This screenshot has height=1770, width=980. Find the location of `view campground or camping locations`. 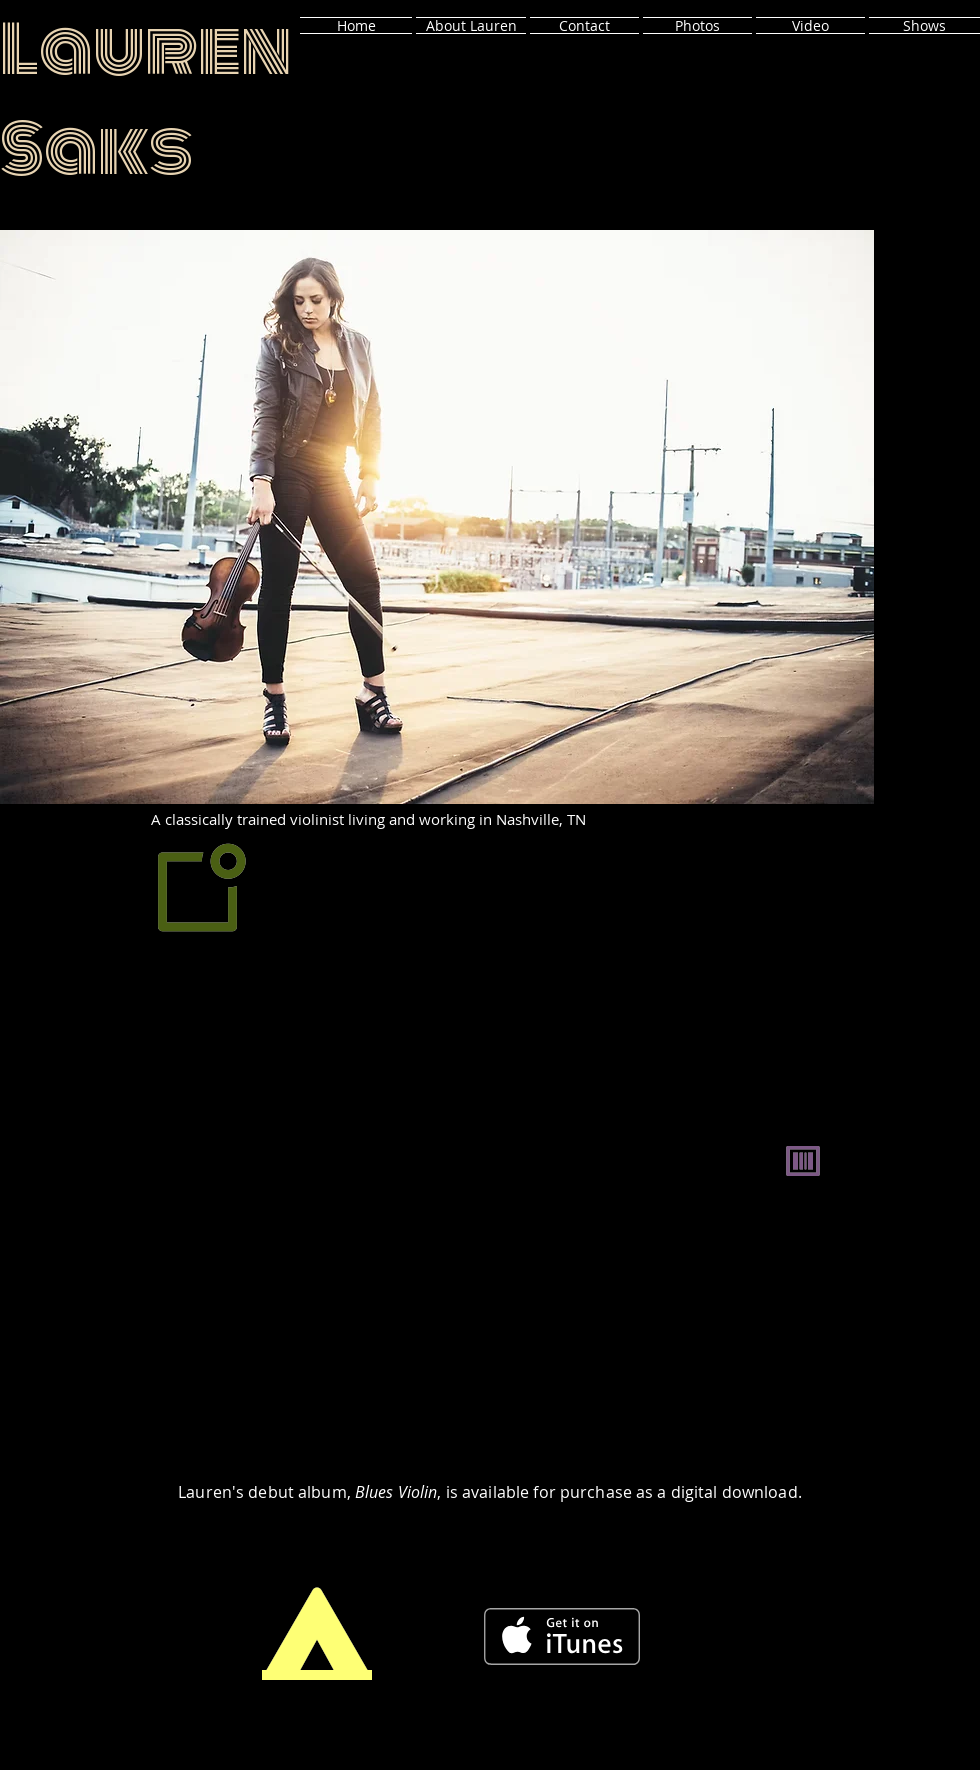

view campground or camping locations is located at coordinates (317, 1635).